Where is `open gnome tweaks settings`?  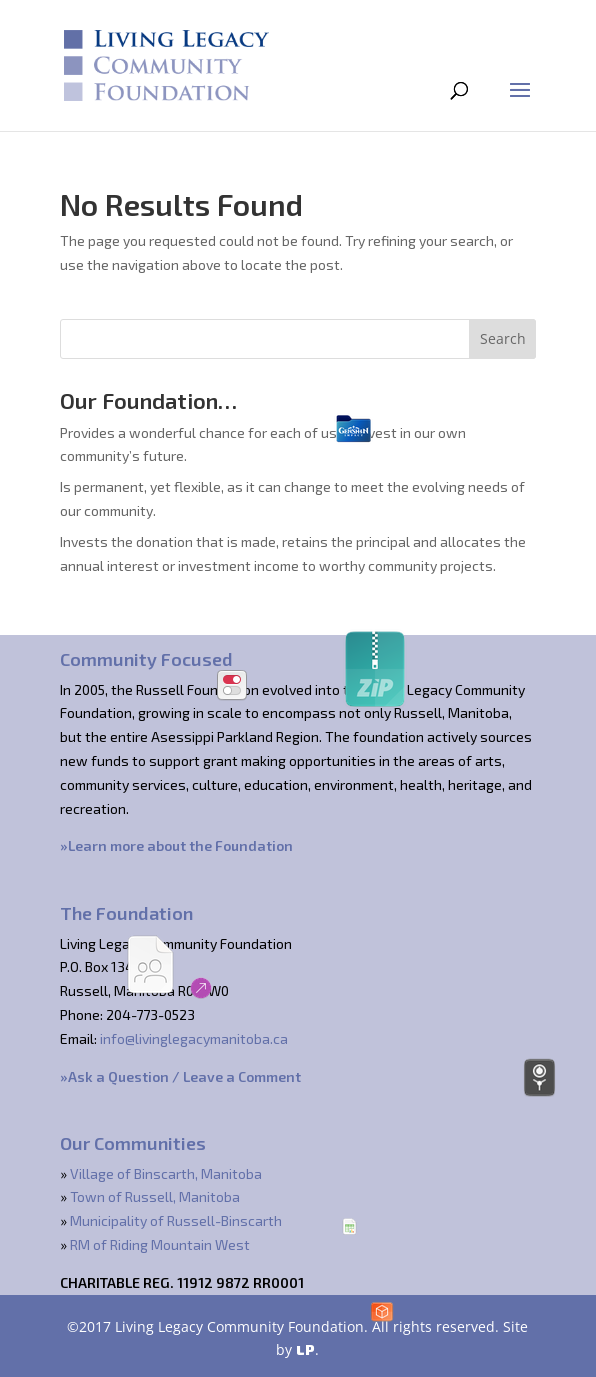
open gnome tweaks settings is located at coordinates (232, 685).